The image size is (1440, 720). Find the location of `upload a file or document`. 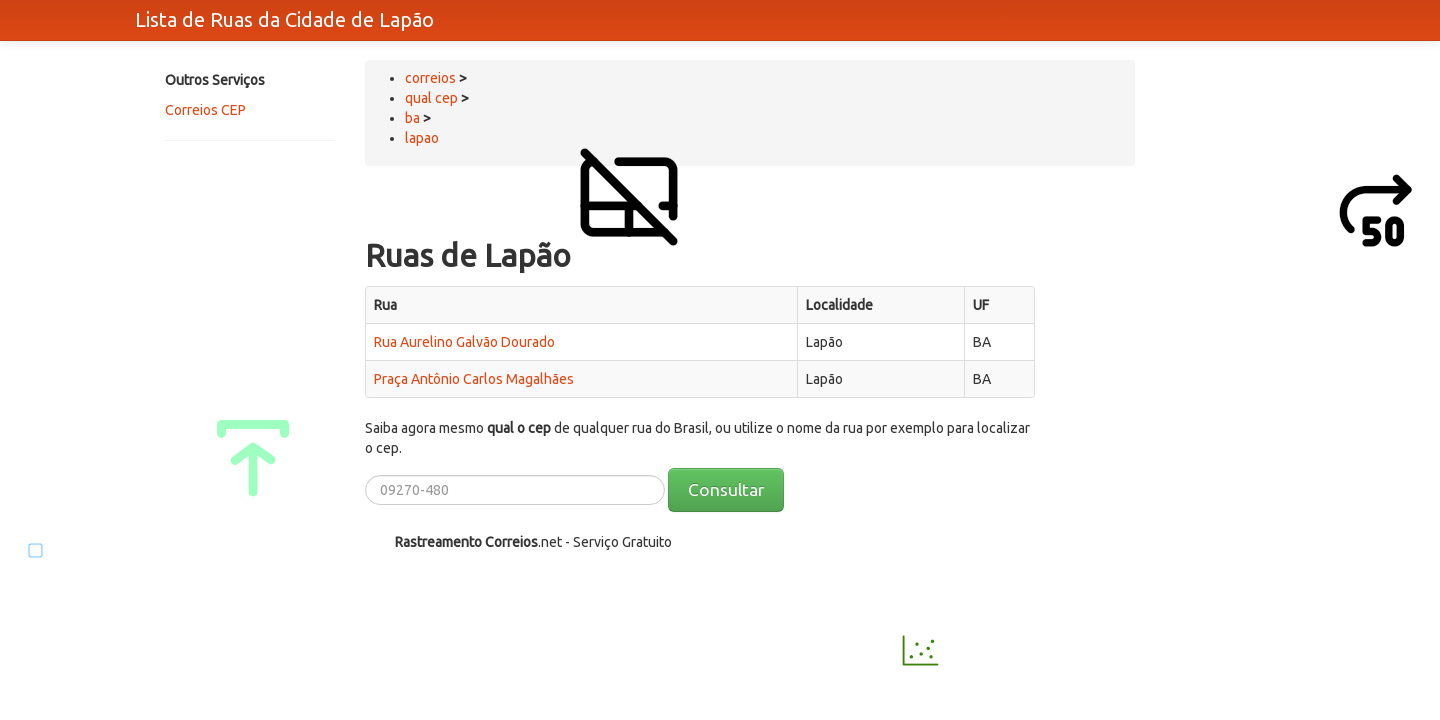

upload a file or document is located at coordinates (253, 456).